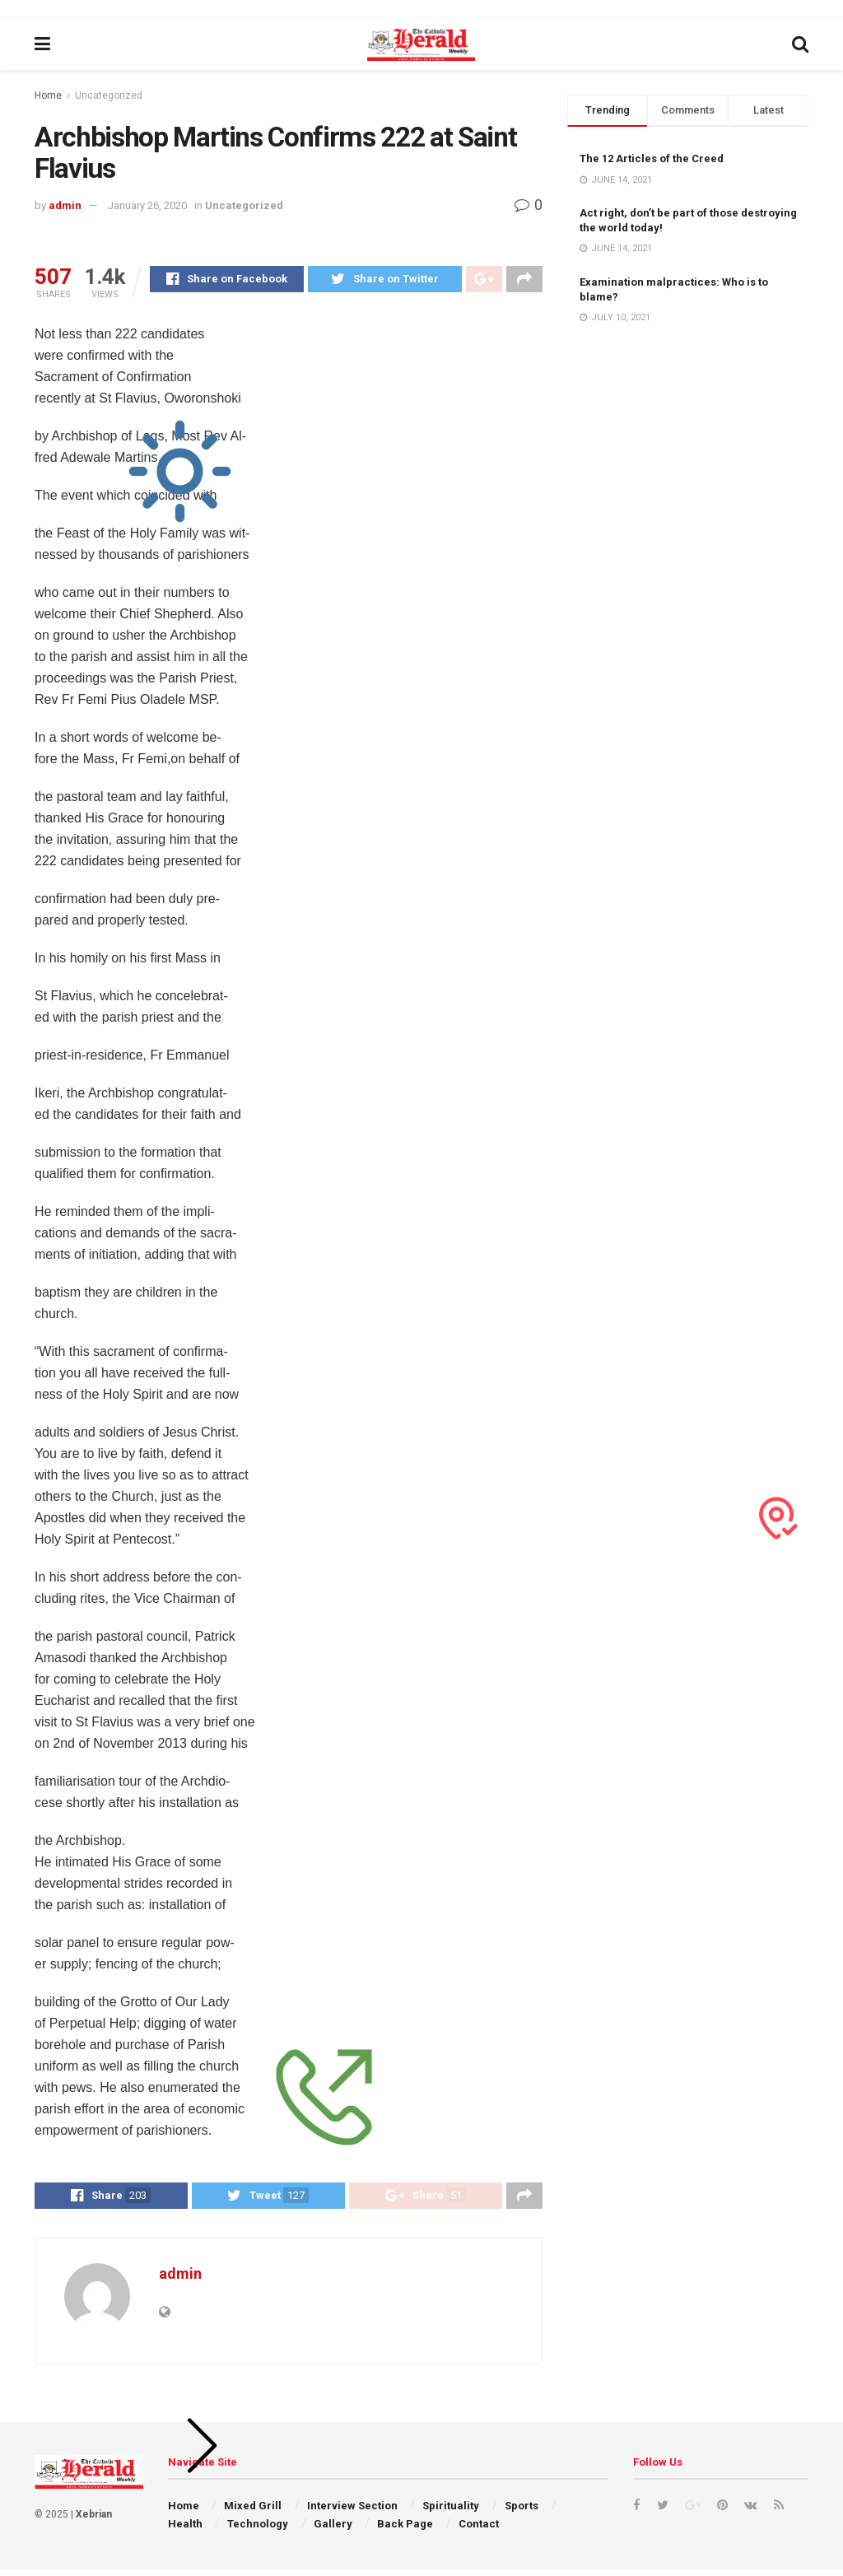 The height and width of the screenshot is (2576, 843). I want to click on indicates an outgoing call was made, so click(324, 2097).